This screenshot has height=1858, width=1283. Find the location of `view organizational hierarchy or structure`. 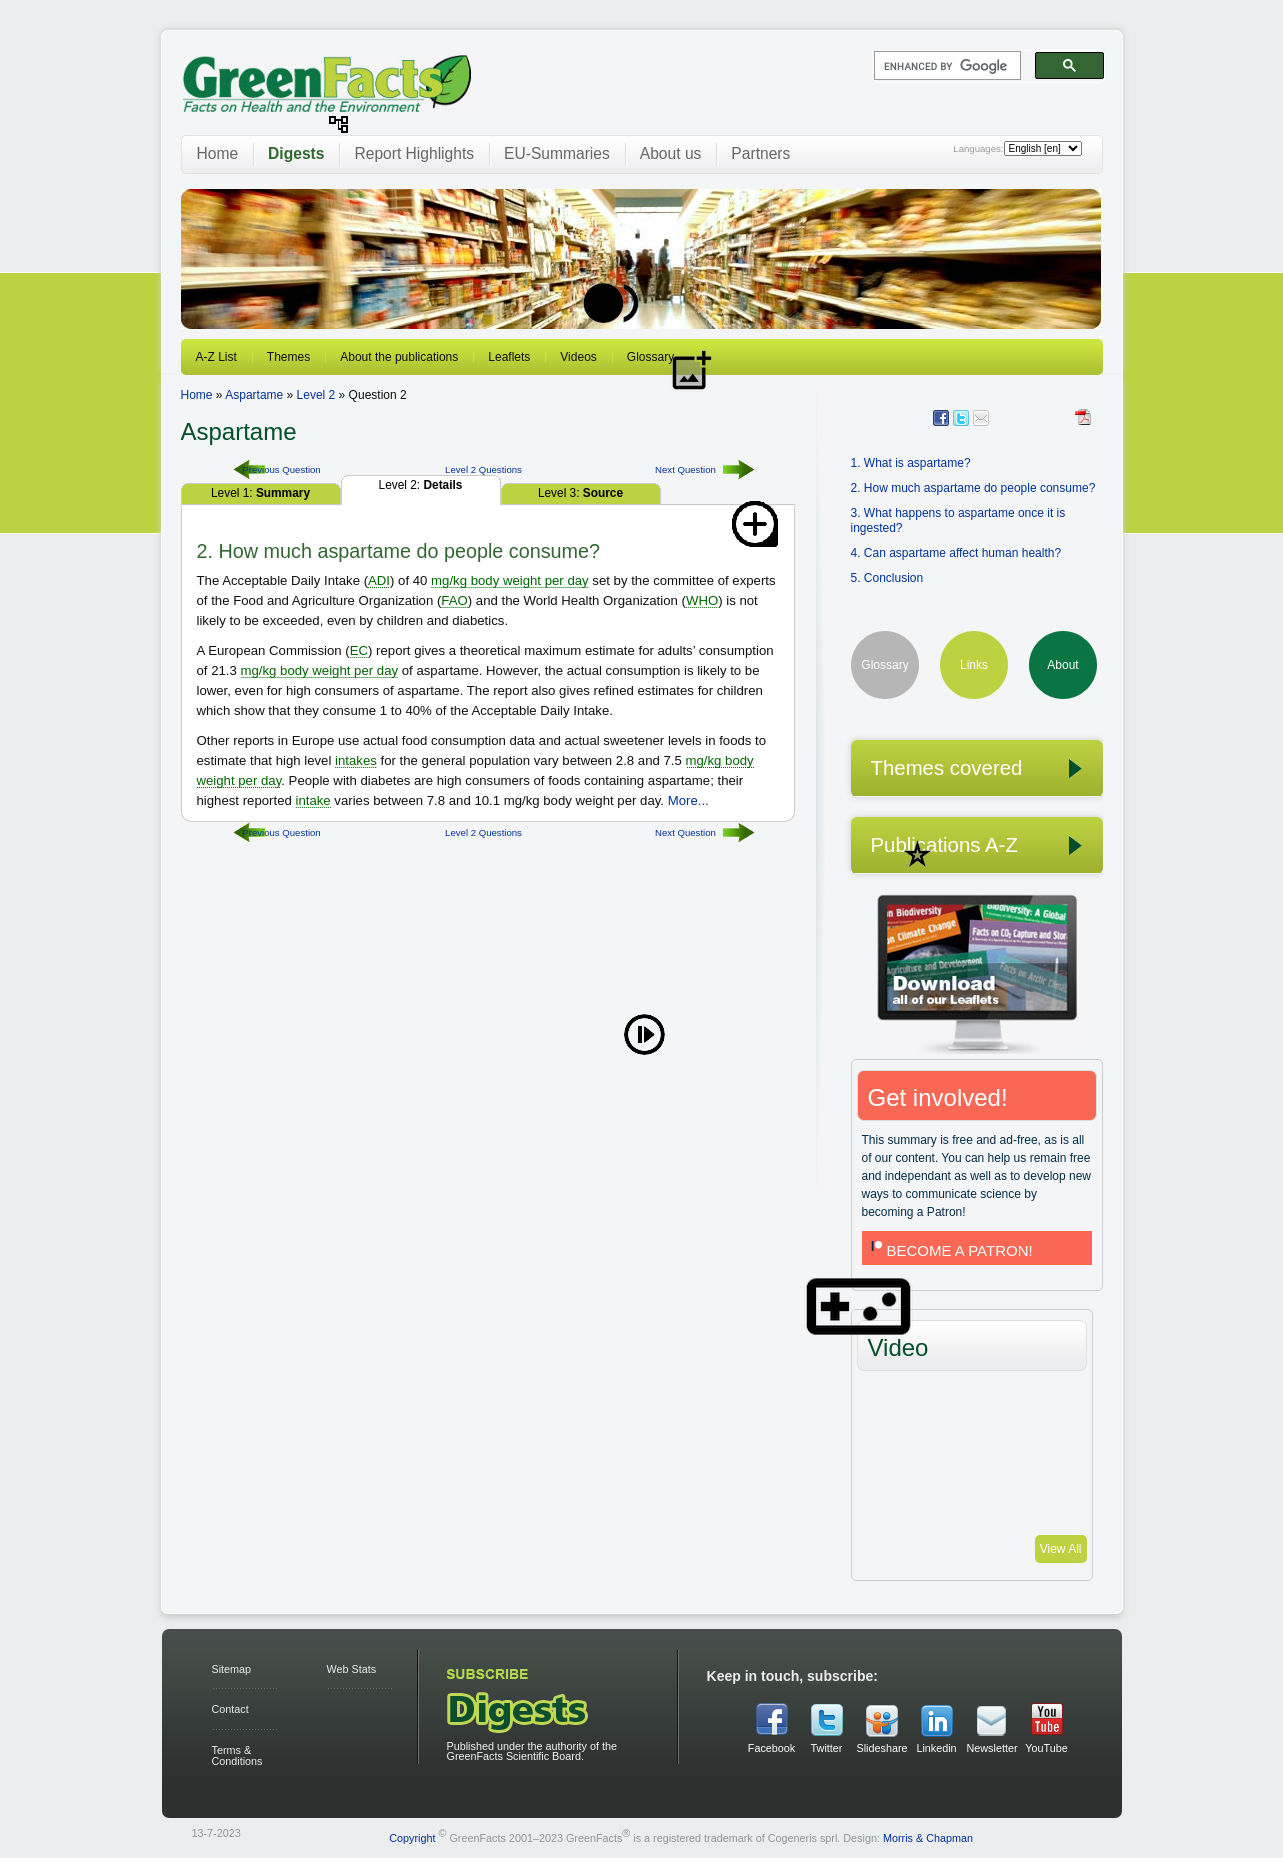

view organizational hierarchy or structure is located at coordinates (338, 124).